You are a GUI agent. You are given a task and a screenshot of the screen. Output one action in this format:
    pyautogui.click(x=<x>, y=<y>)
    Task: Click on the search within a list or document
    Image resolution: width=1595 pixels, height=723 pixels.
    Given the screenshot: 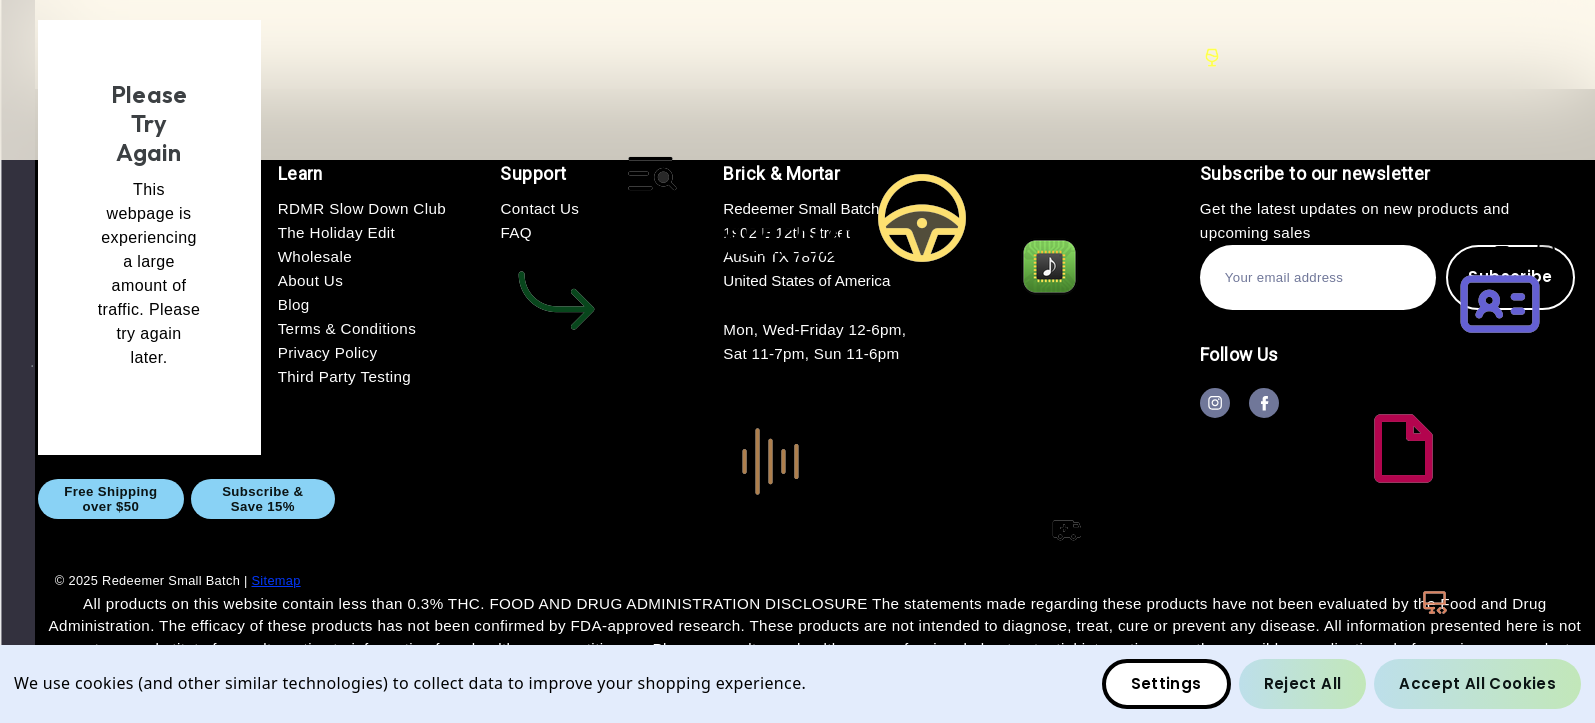 What is the action you would take?
    pyautogui.click(x=650, y=173)
    